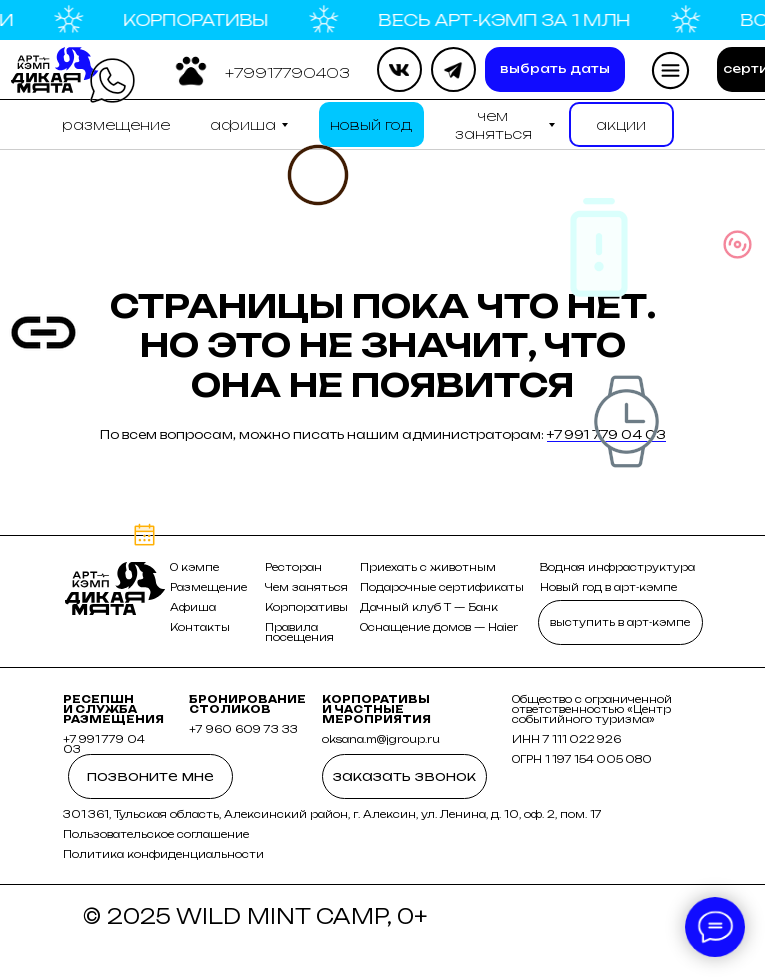  I want to click on indicates low battery warning, so click(599, 249).